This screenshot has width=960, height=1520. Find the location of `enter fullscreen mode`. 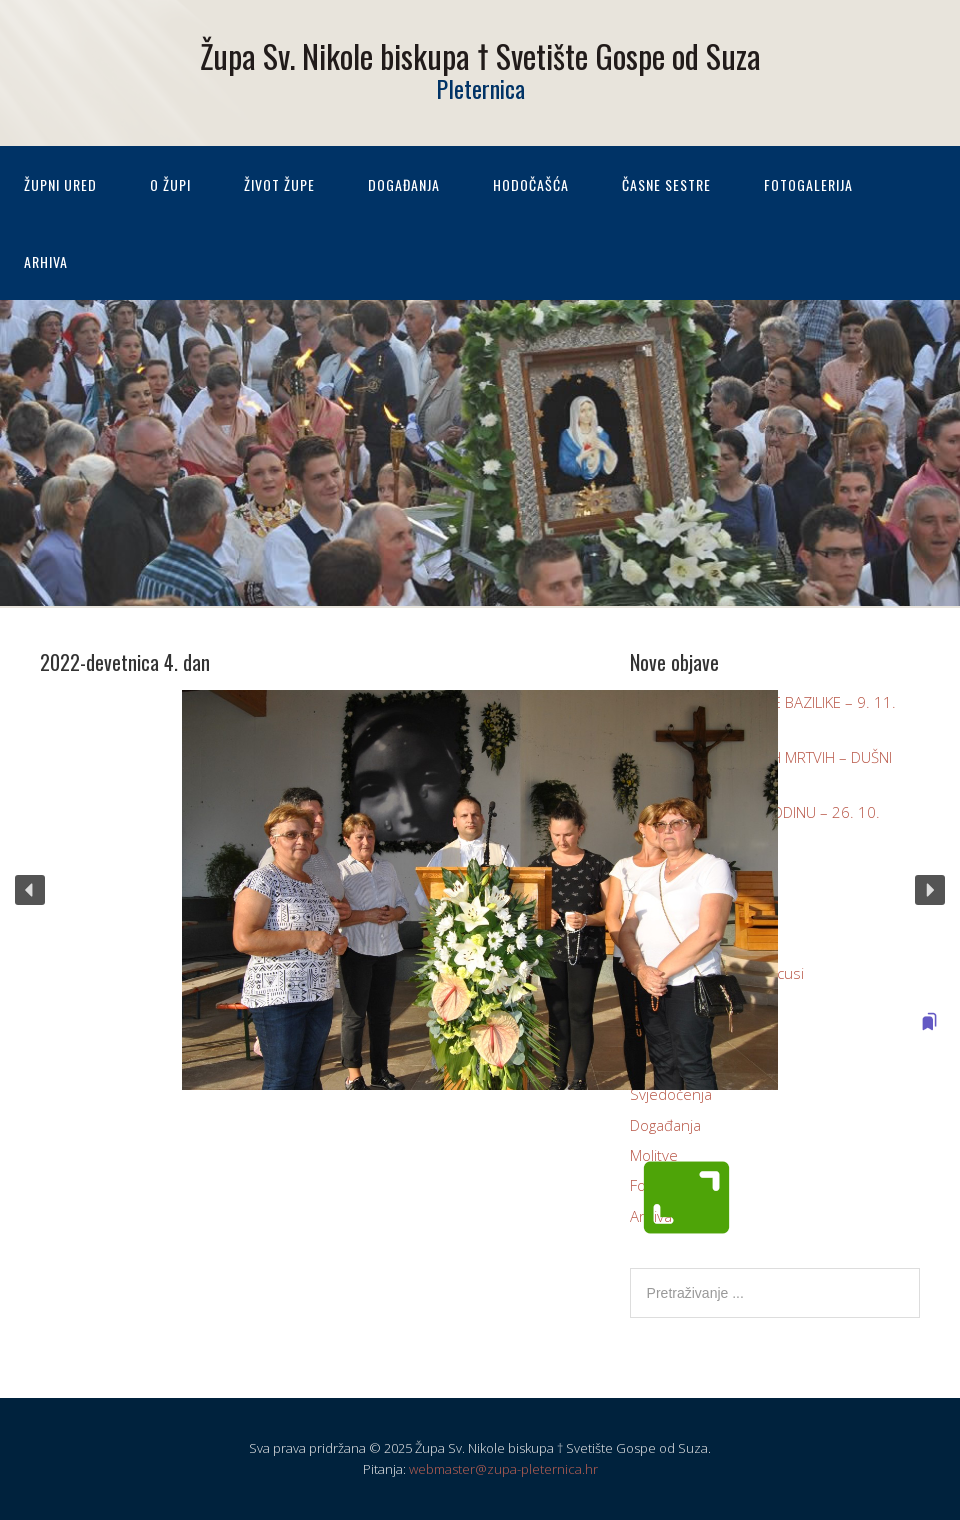

enter fullscreen mode is located at coordinates (686, 1197).